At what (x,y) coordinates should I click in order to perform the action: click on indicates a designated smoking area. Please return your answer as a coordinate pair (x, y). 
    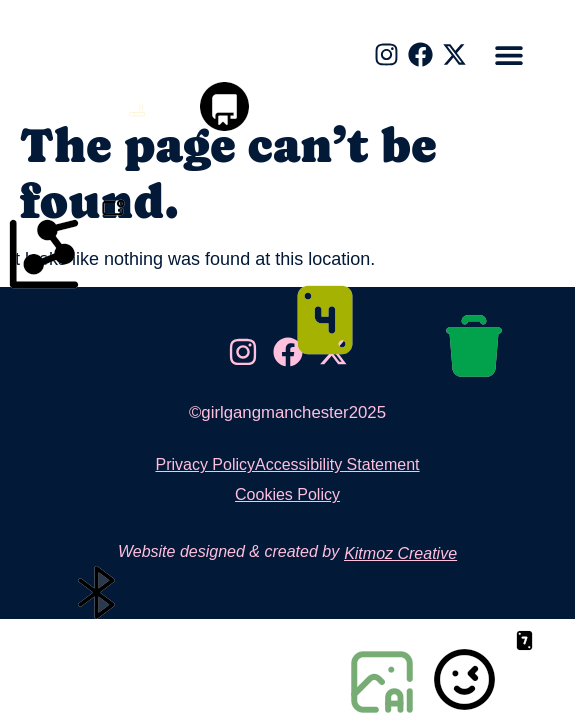
    Looking at the image, I should click on (137, 112).